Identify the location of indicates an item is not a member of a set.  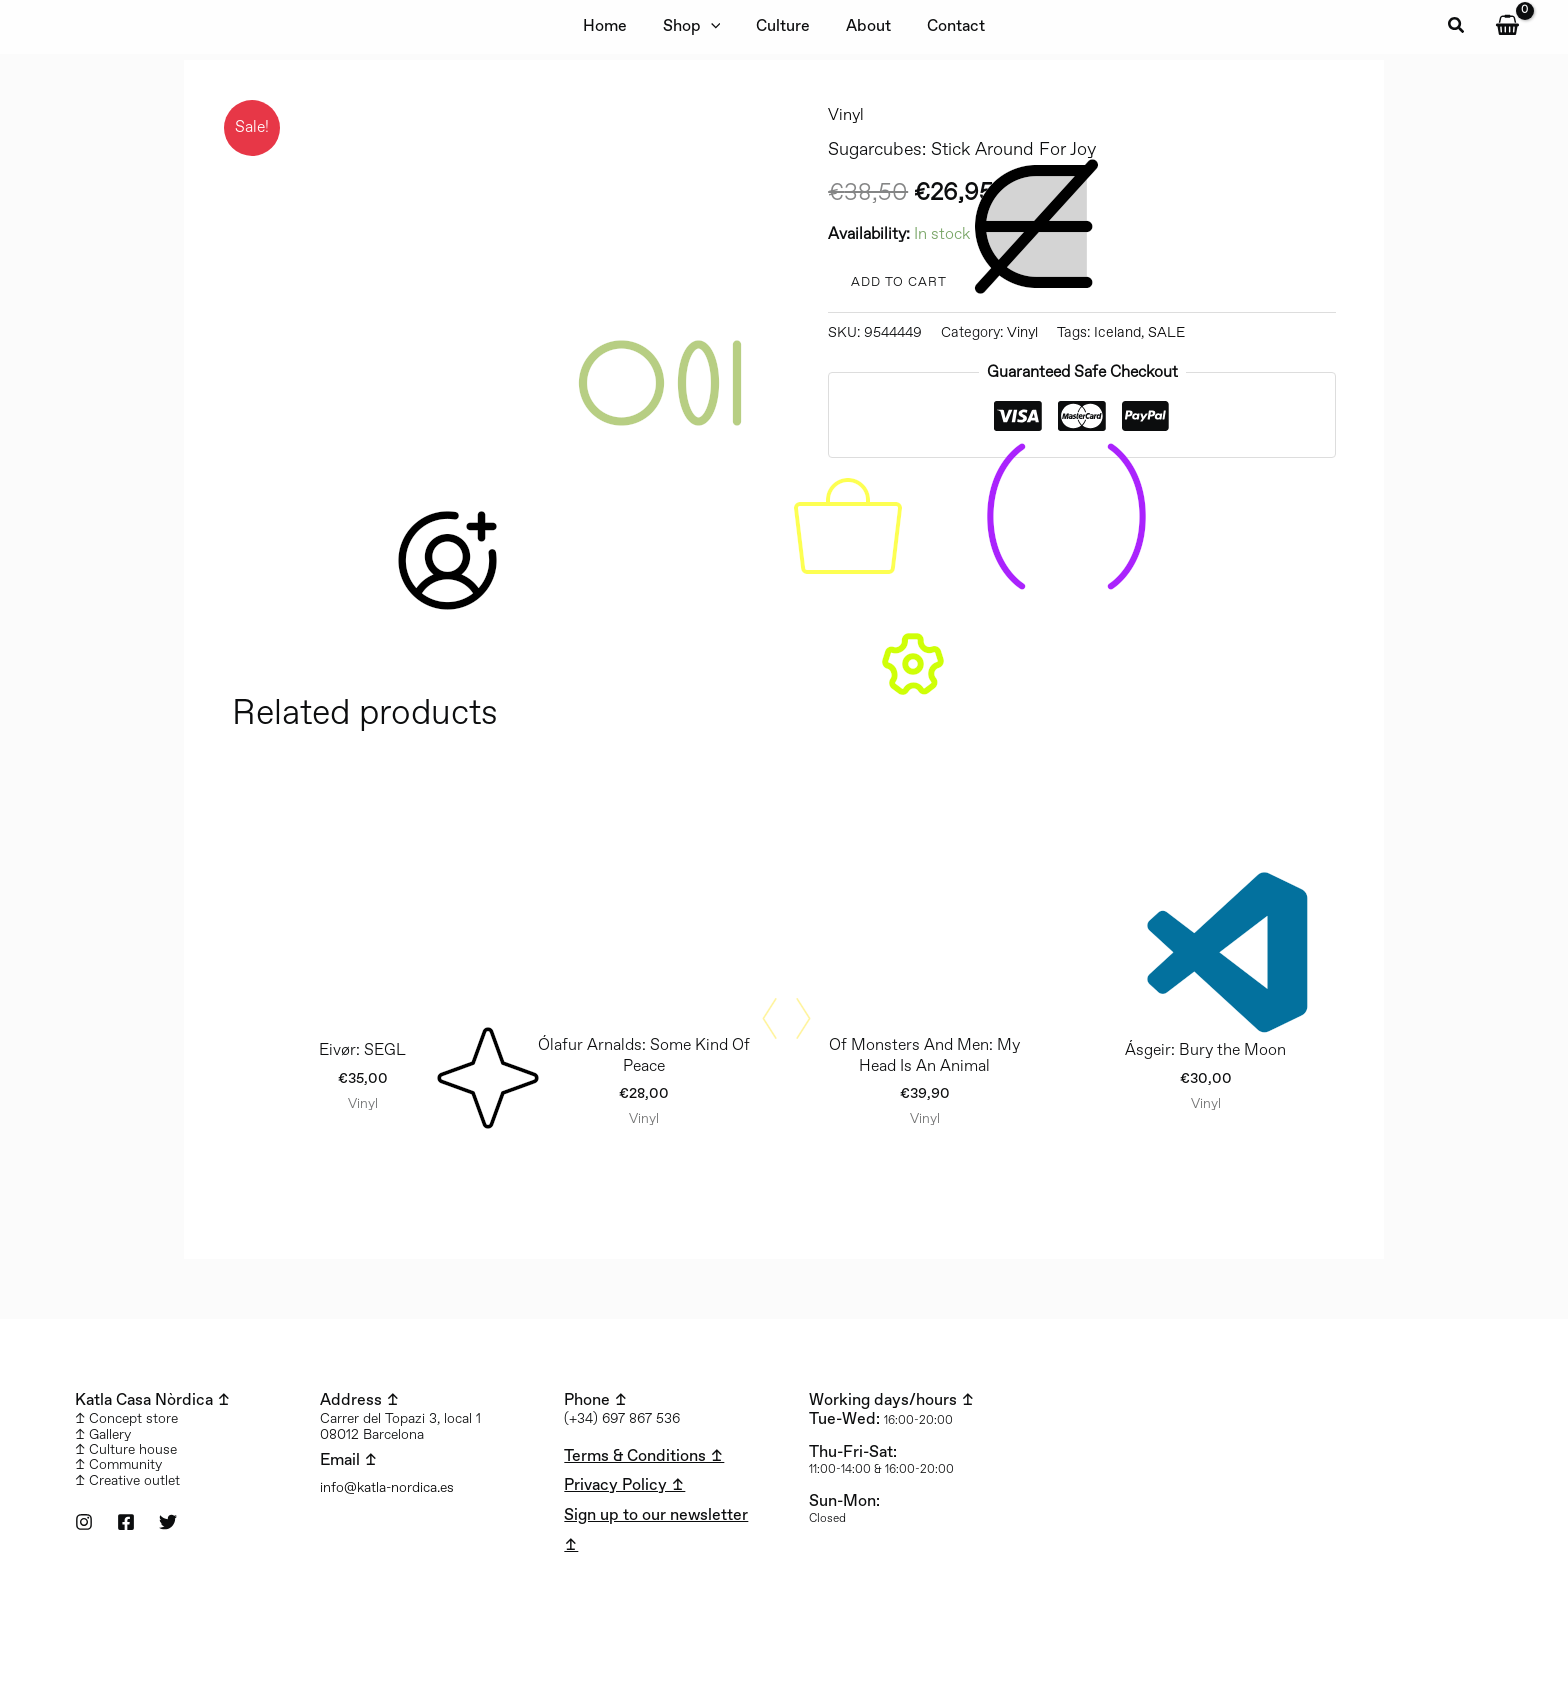
(1036, 226).